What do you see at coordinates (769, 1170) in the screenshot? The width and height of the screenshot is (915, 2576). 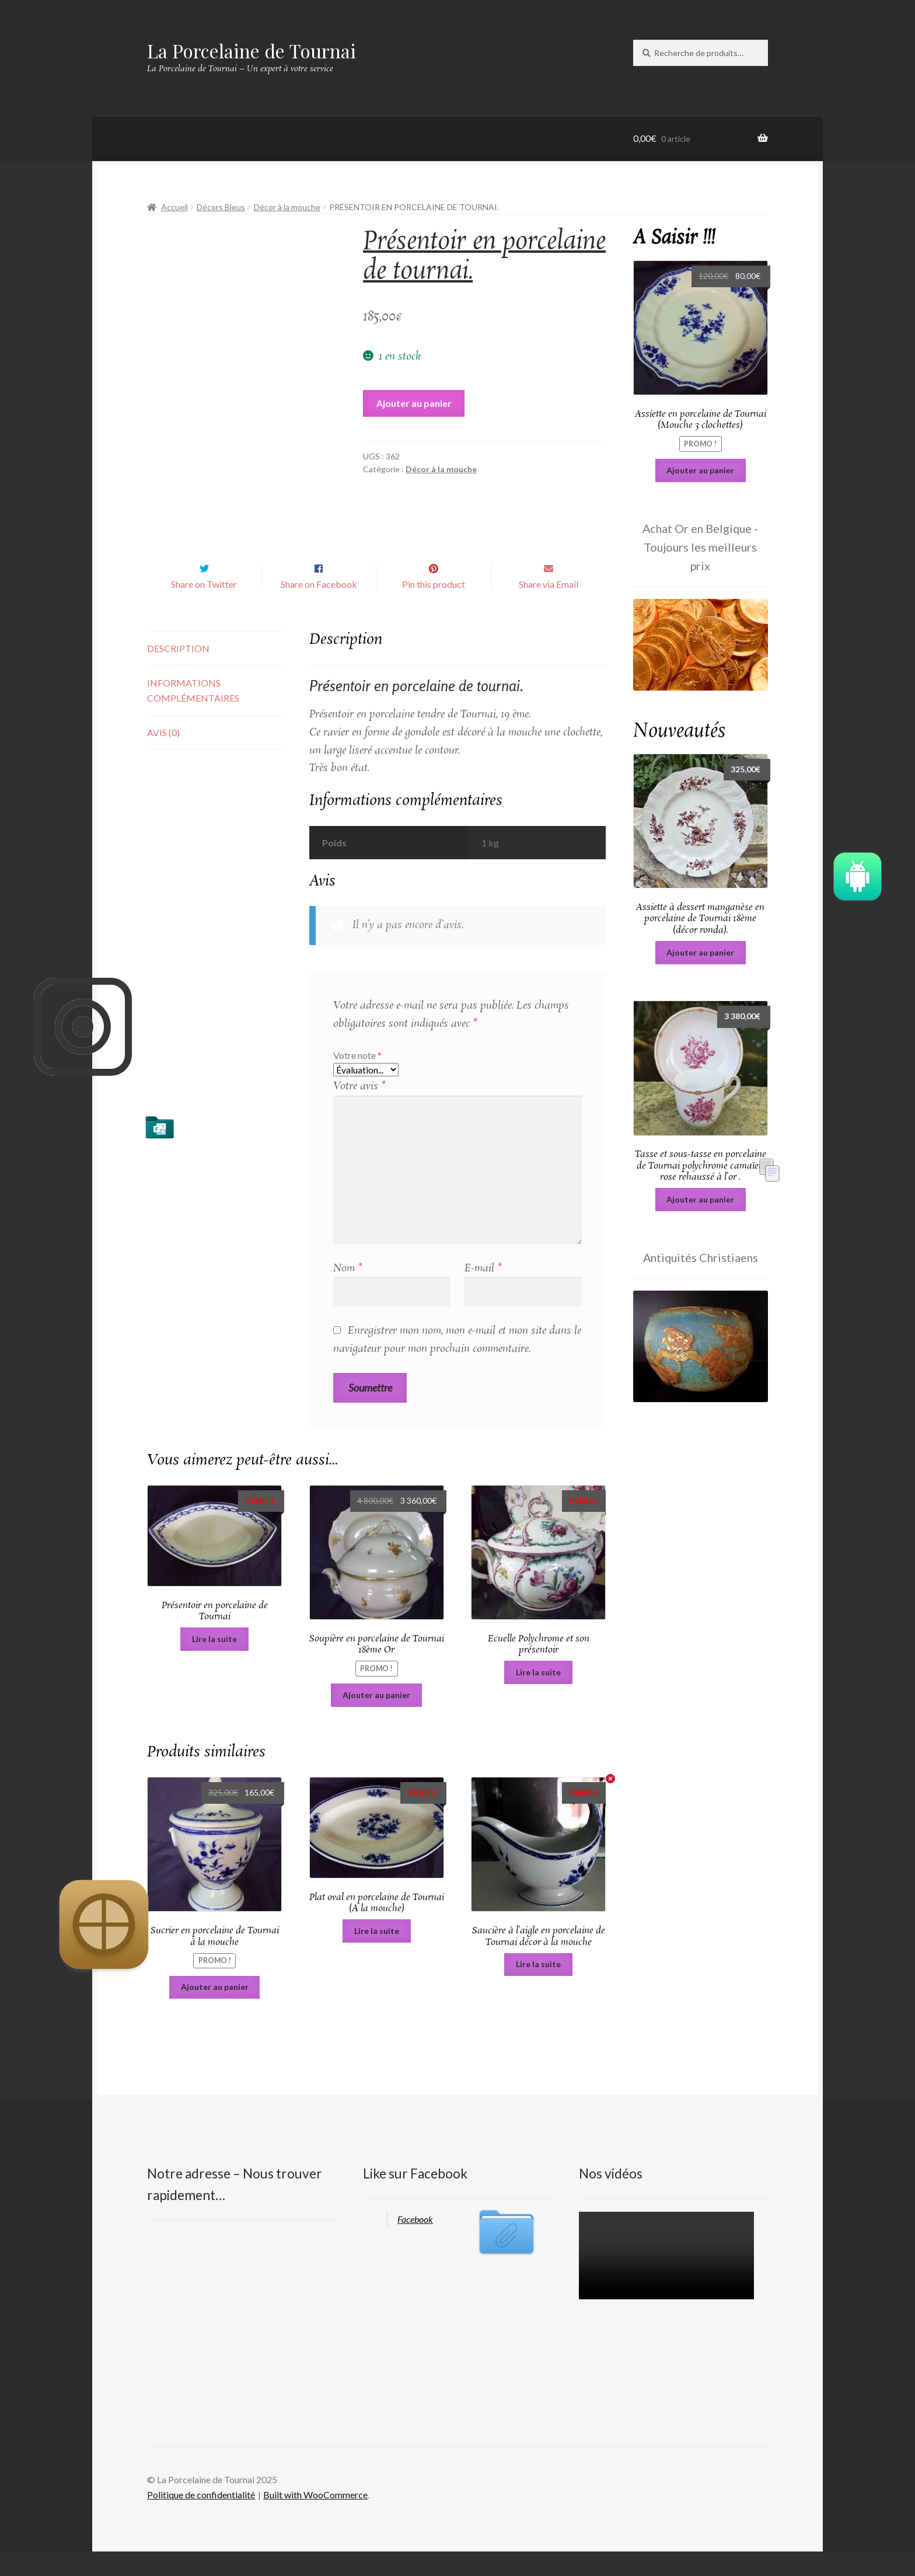 I see `copy selected content to clipboard` at bounding box center [769, 1170].